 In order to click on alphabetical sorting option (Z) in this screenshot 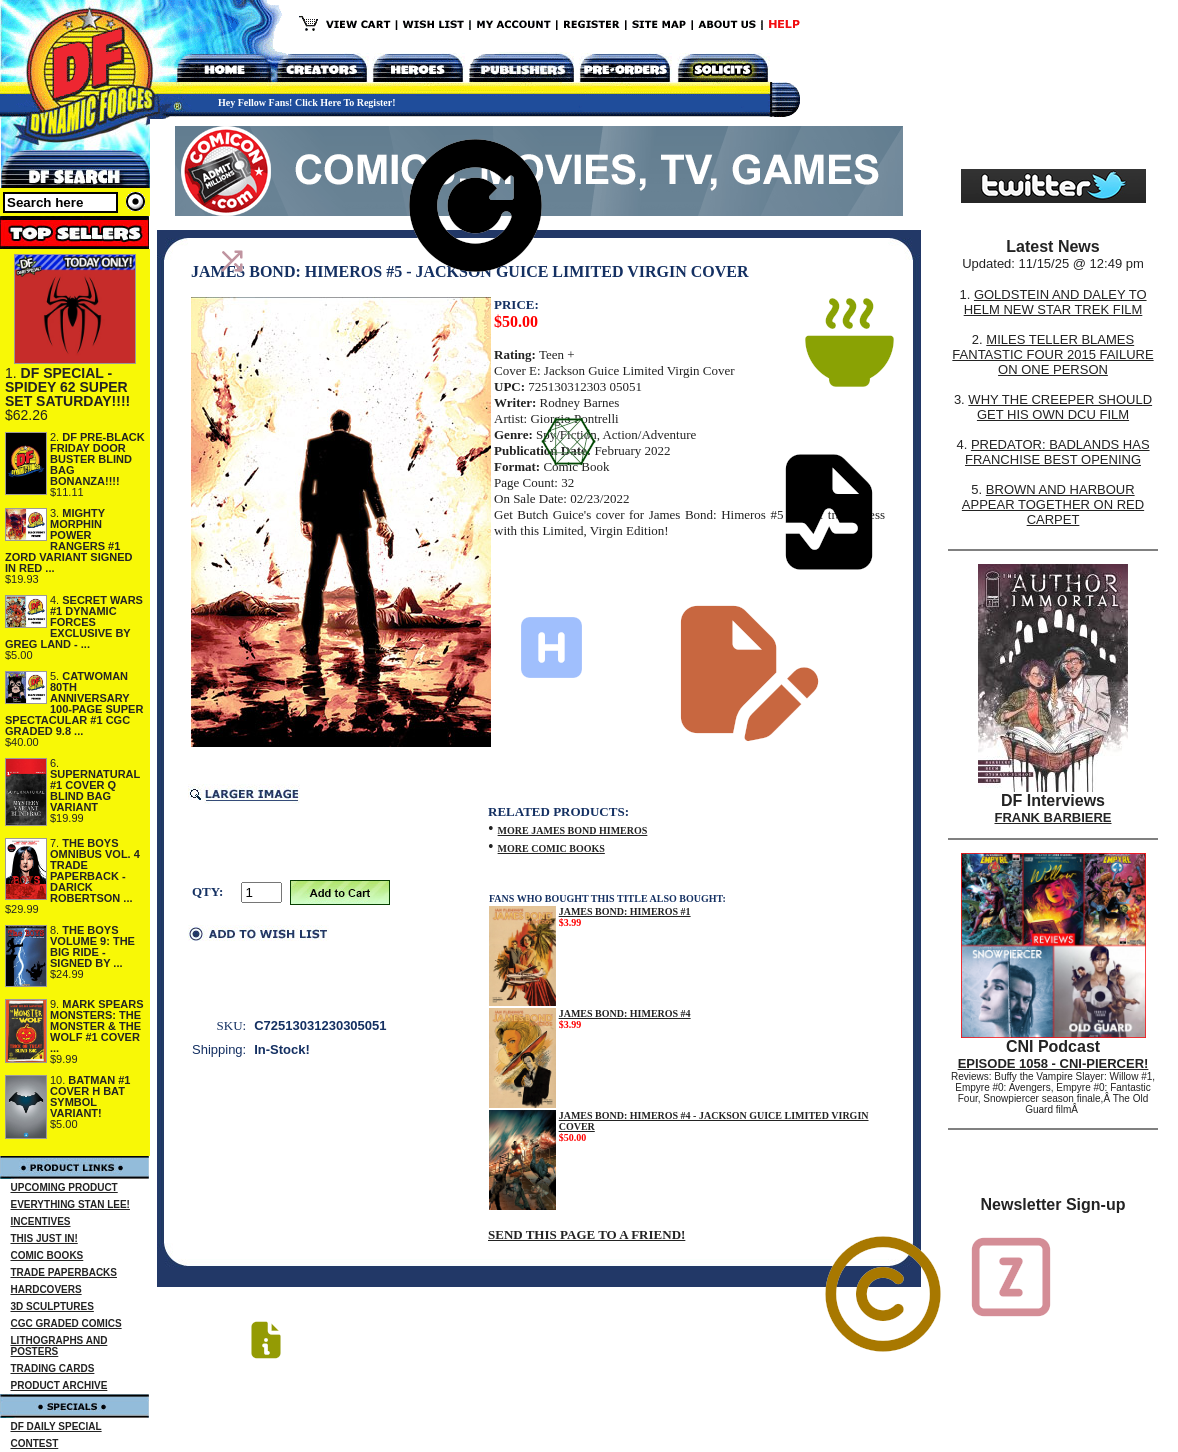, I will do `click(1011, 1277)`.